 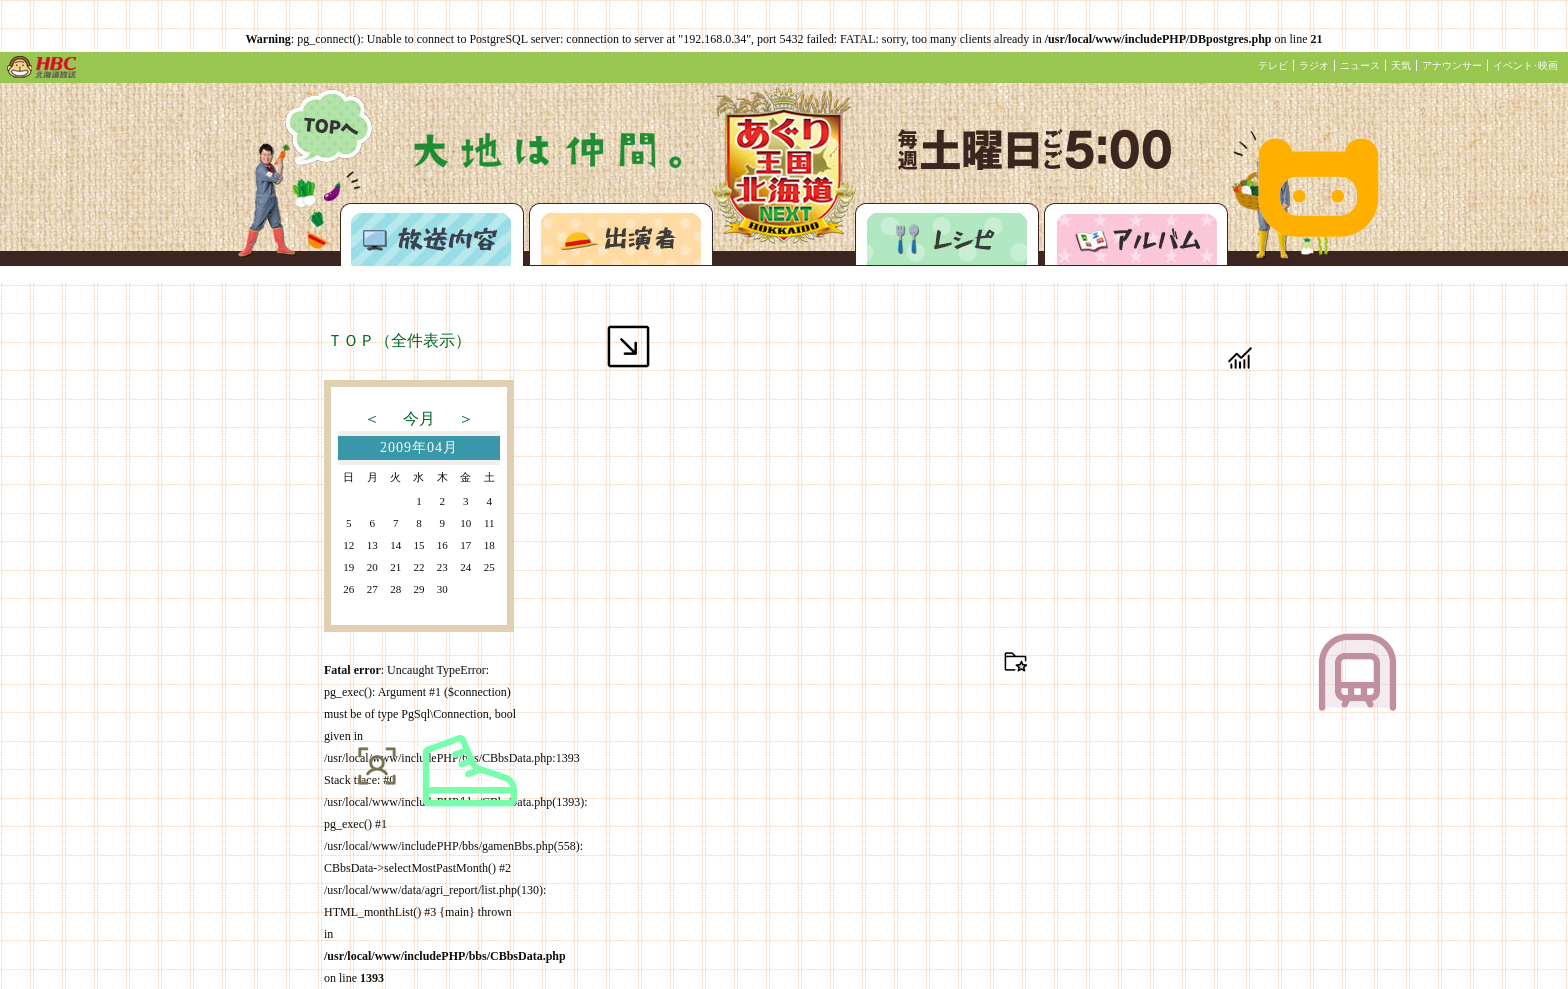 What do you see at coordinates (377, 766) in the screenshot?
I see `focus on or select a user profile` at bounding box center [377, 766].